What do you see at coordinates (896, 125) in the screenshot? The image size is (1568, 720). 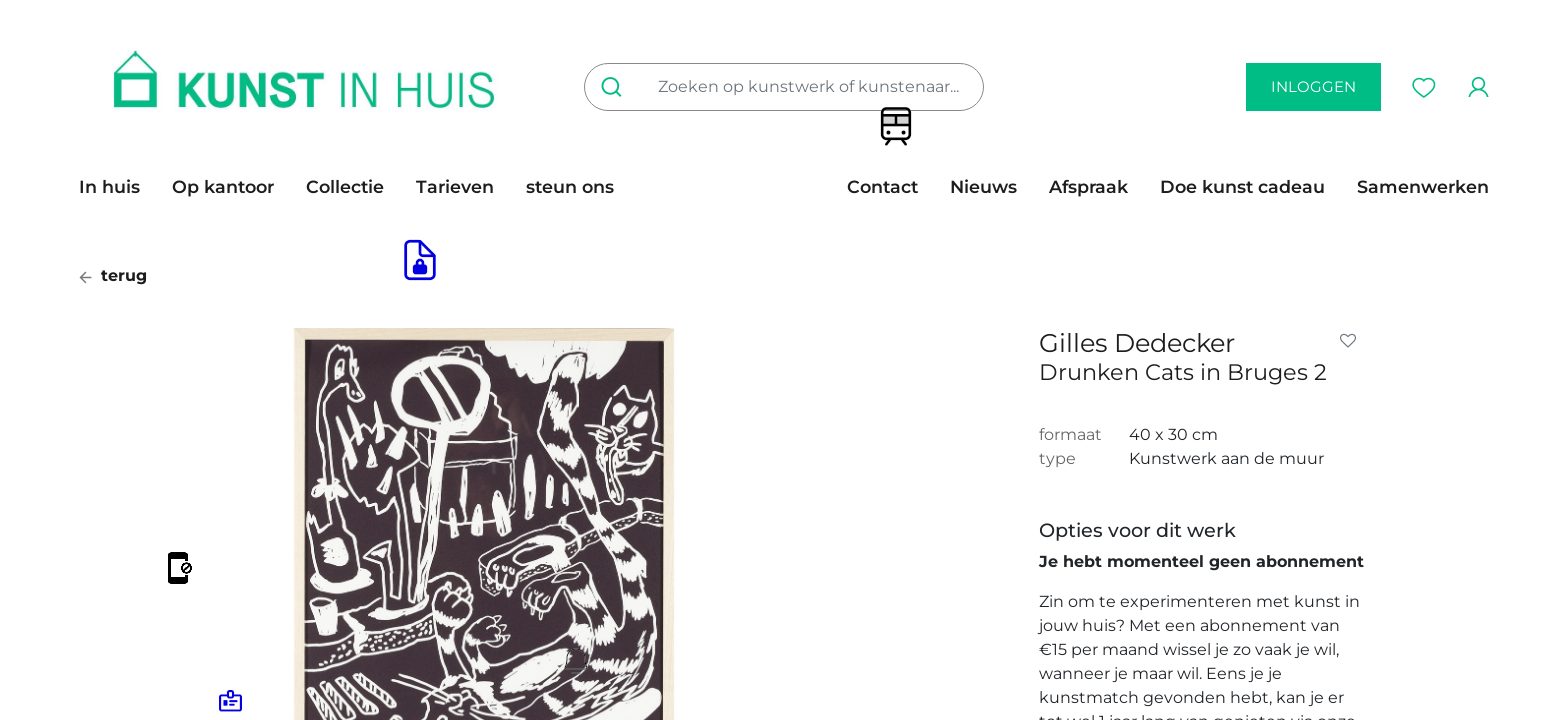 I see `access train schedules or rail services` at bounding box center [896, 125].